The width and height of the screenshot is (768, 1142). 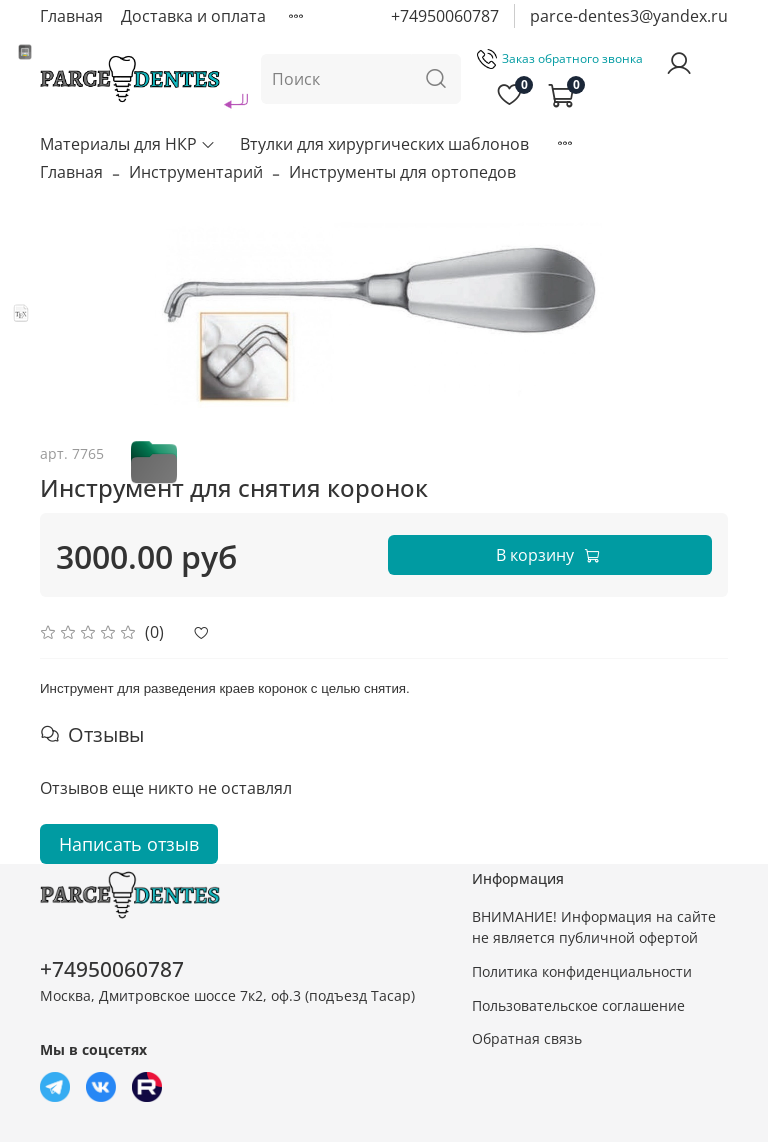 I want to click on reply to all recipients of an email, so click(x=235, y=99).